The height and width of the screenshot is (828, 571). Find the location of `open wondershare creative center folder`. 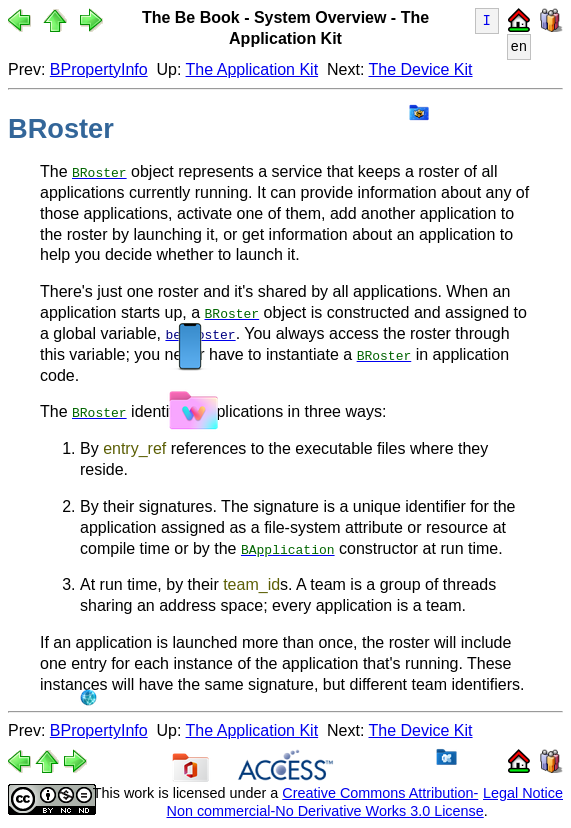

open wondershare creative center folder is located at coordinates (193, 411).